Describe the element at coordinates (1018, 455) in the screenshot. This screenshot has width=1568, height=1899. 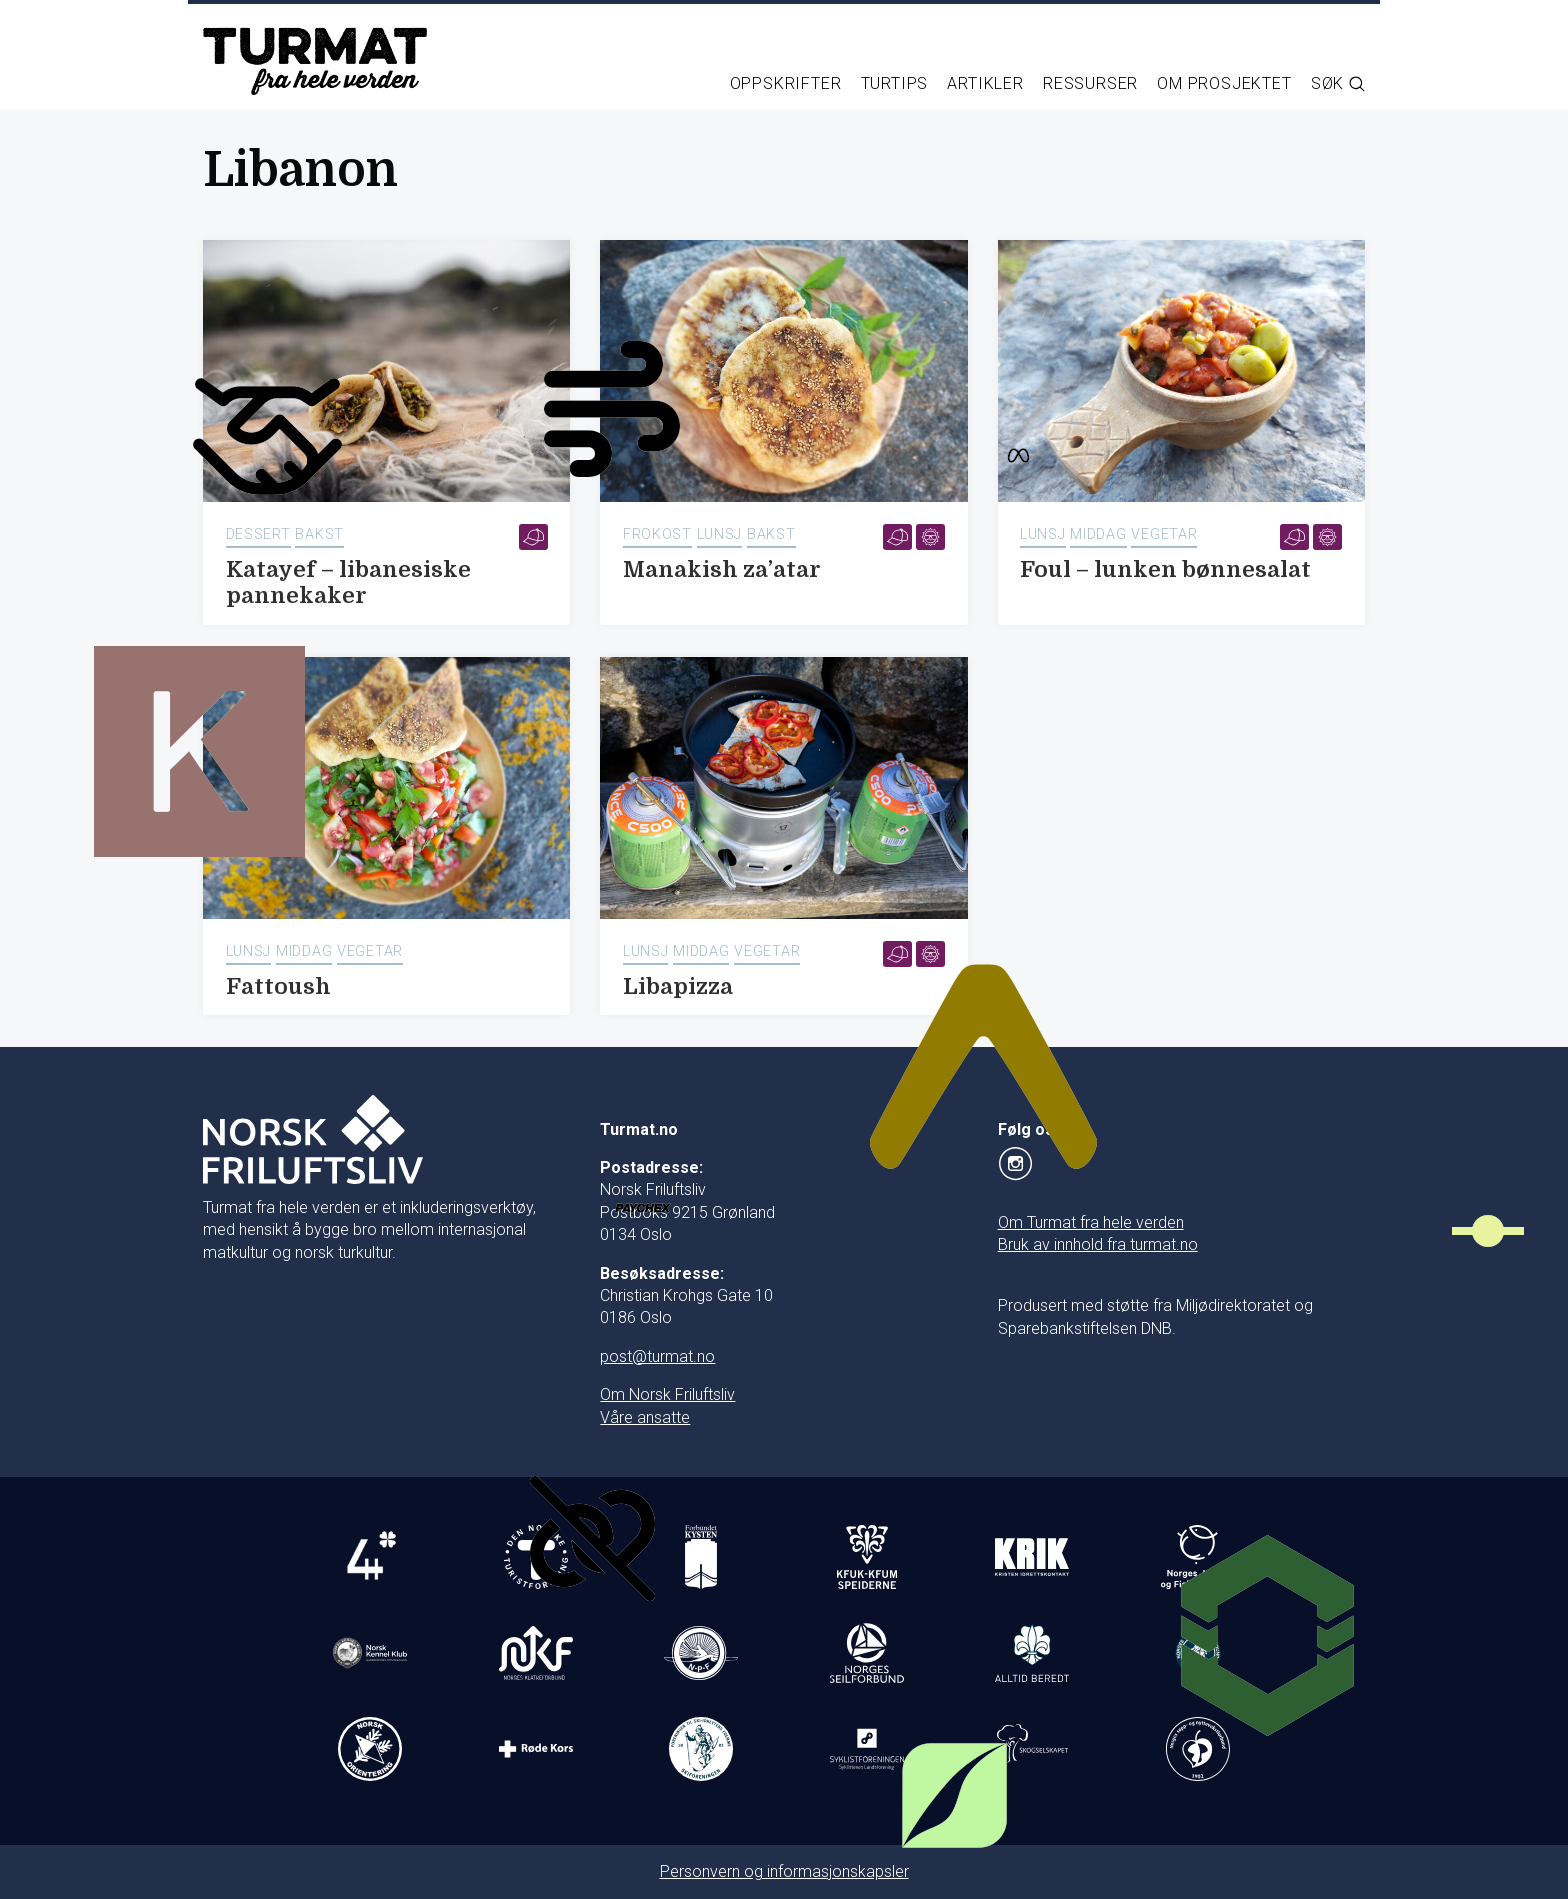
I see `Meta company logo` at that location.